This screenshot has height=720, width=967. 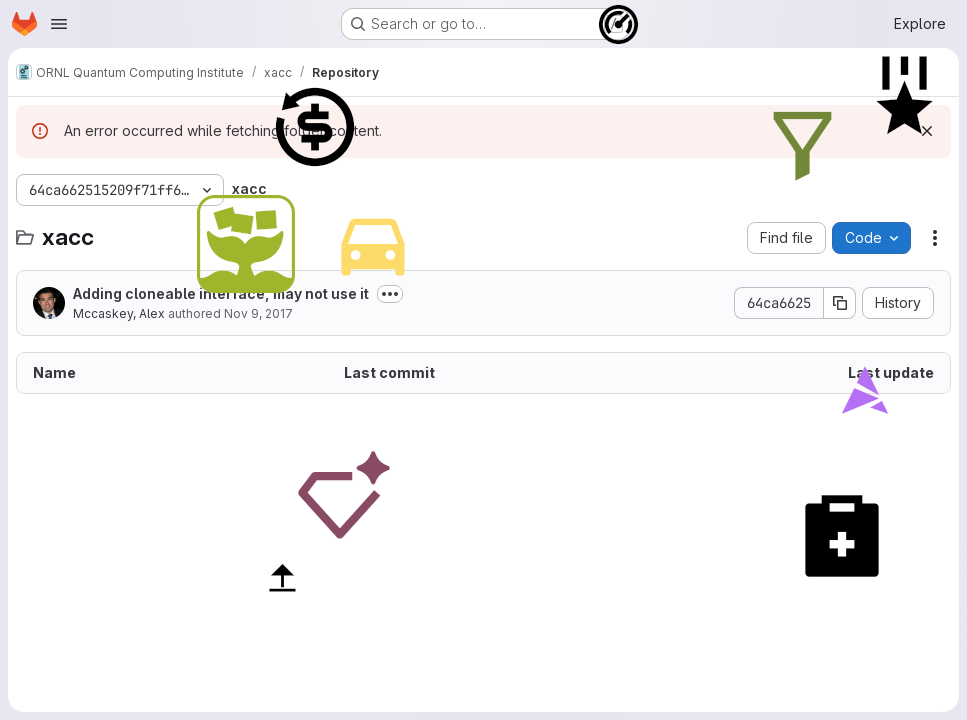 I want to click on access medical records or patient files, so click(x=842, y=536).